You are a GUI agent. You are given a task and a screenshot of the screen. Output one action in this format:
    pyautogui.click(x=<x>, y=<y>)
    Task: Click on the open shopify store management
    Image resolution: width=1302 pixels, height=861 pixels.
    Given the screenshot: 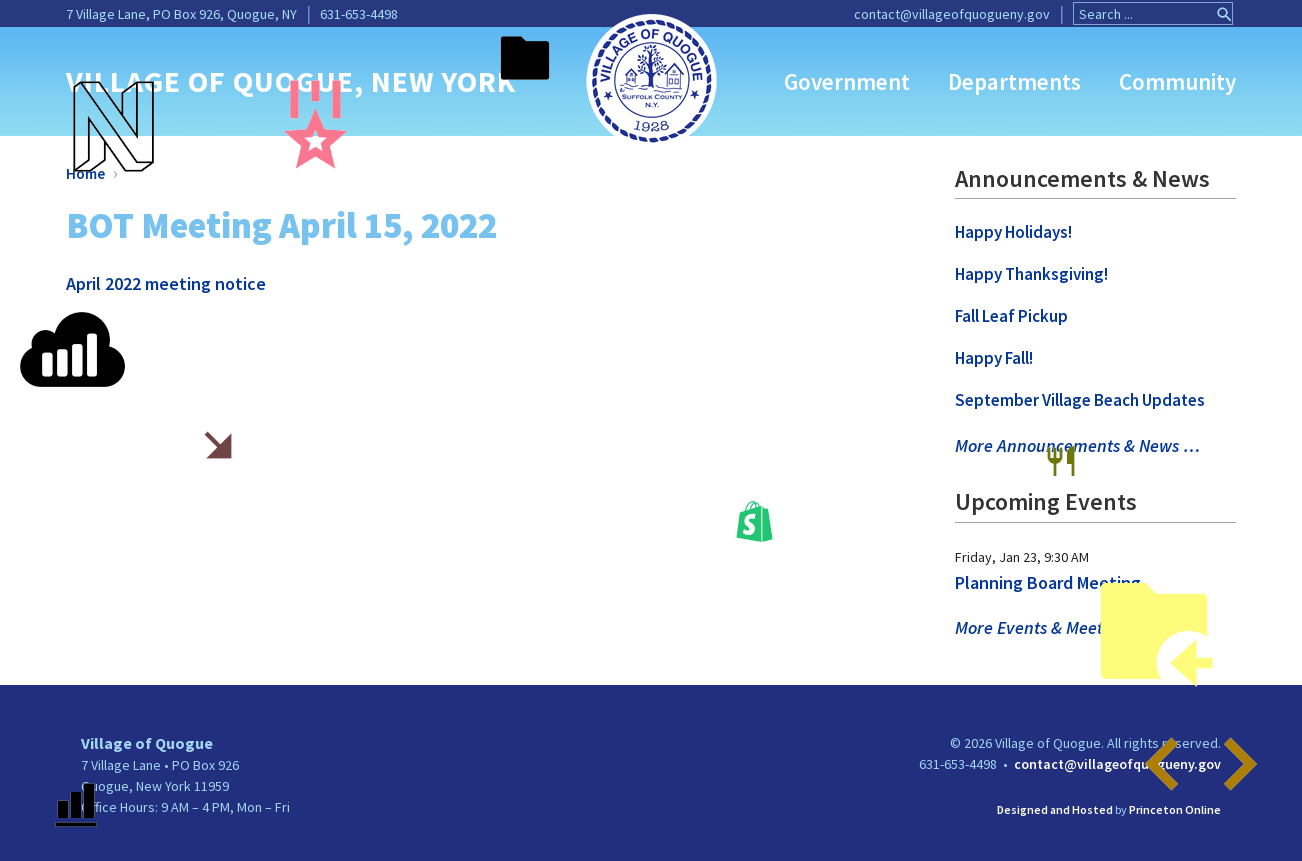 What is the action you would take?
    pyautogui.click(x=754, y=521)
    